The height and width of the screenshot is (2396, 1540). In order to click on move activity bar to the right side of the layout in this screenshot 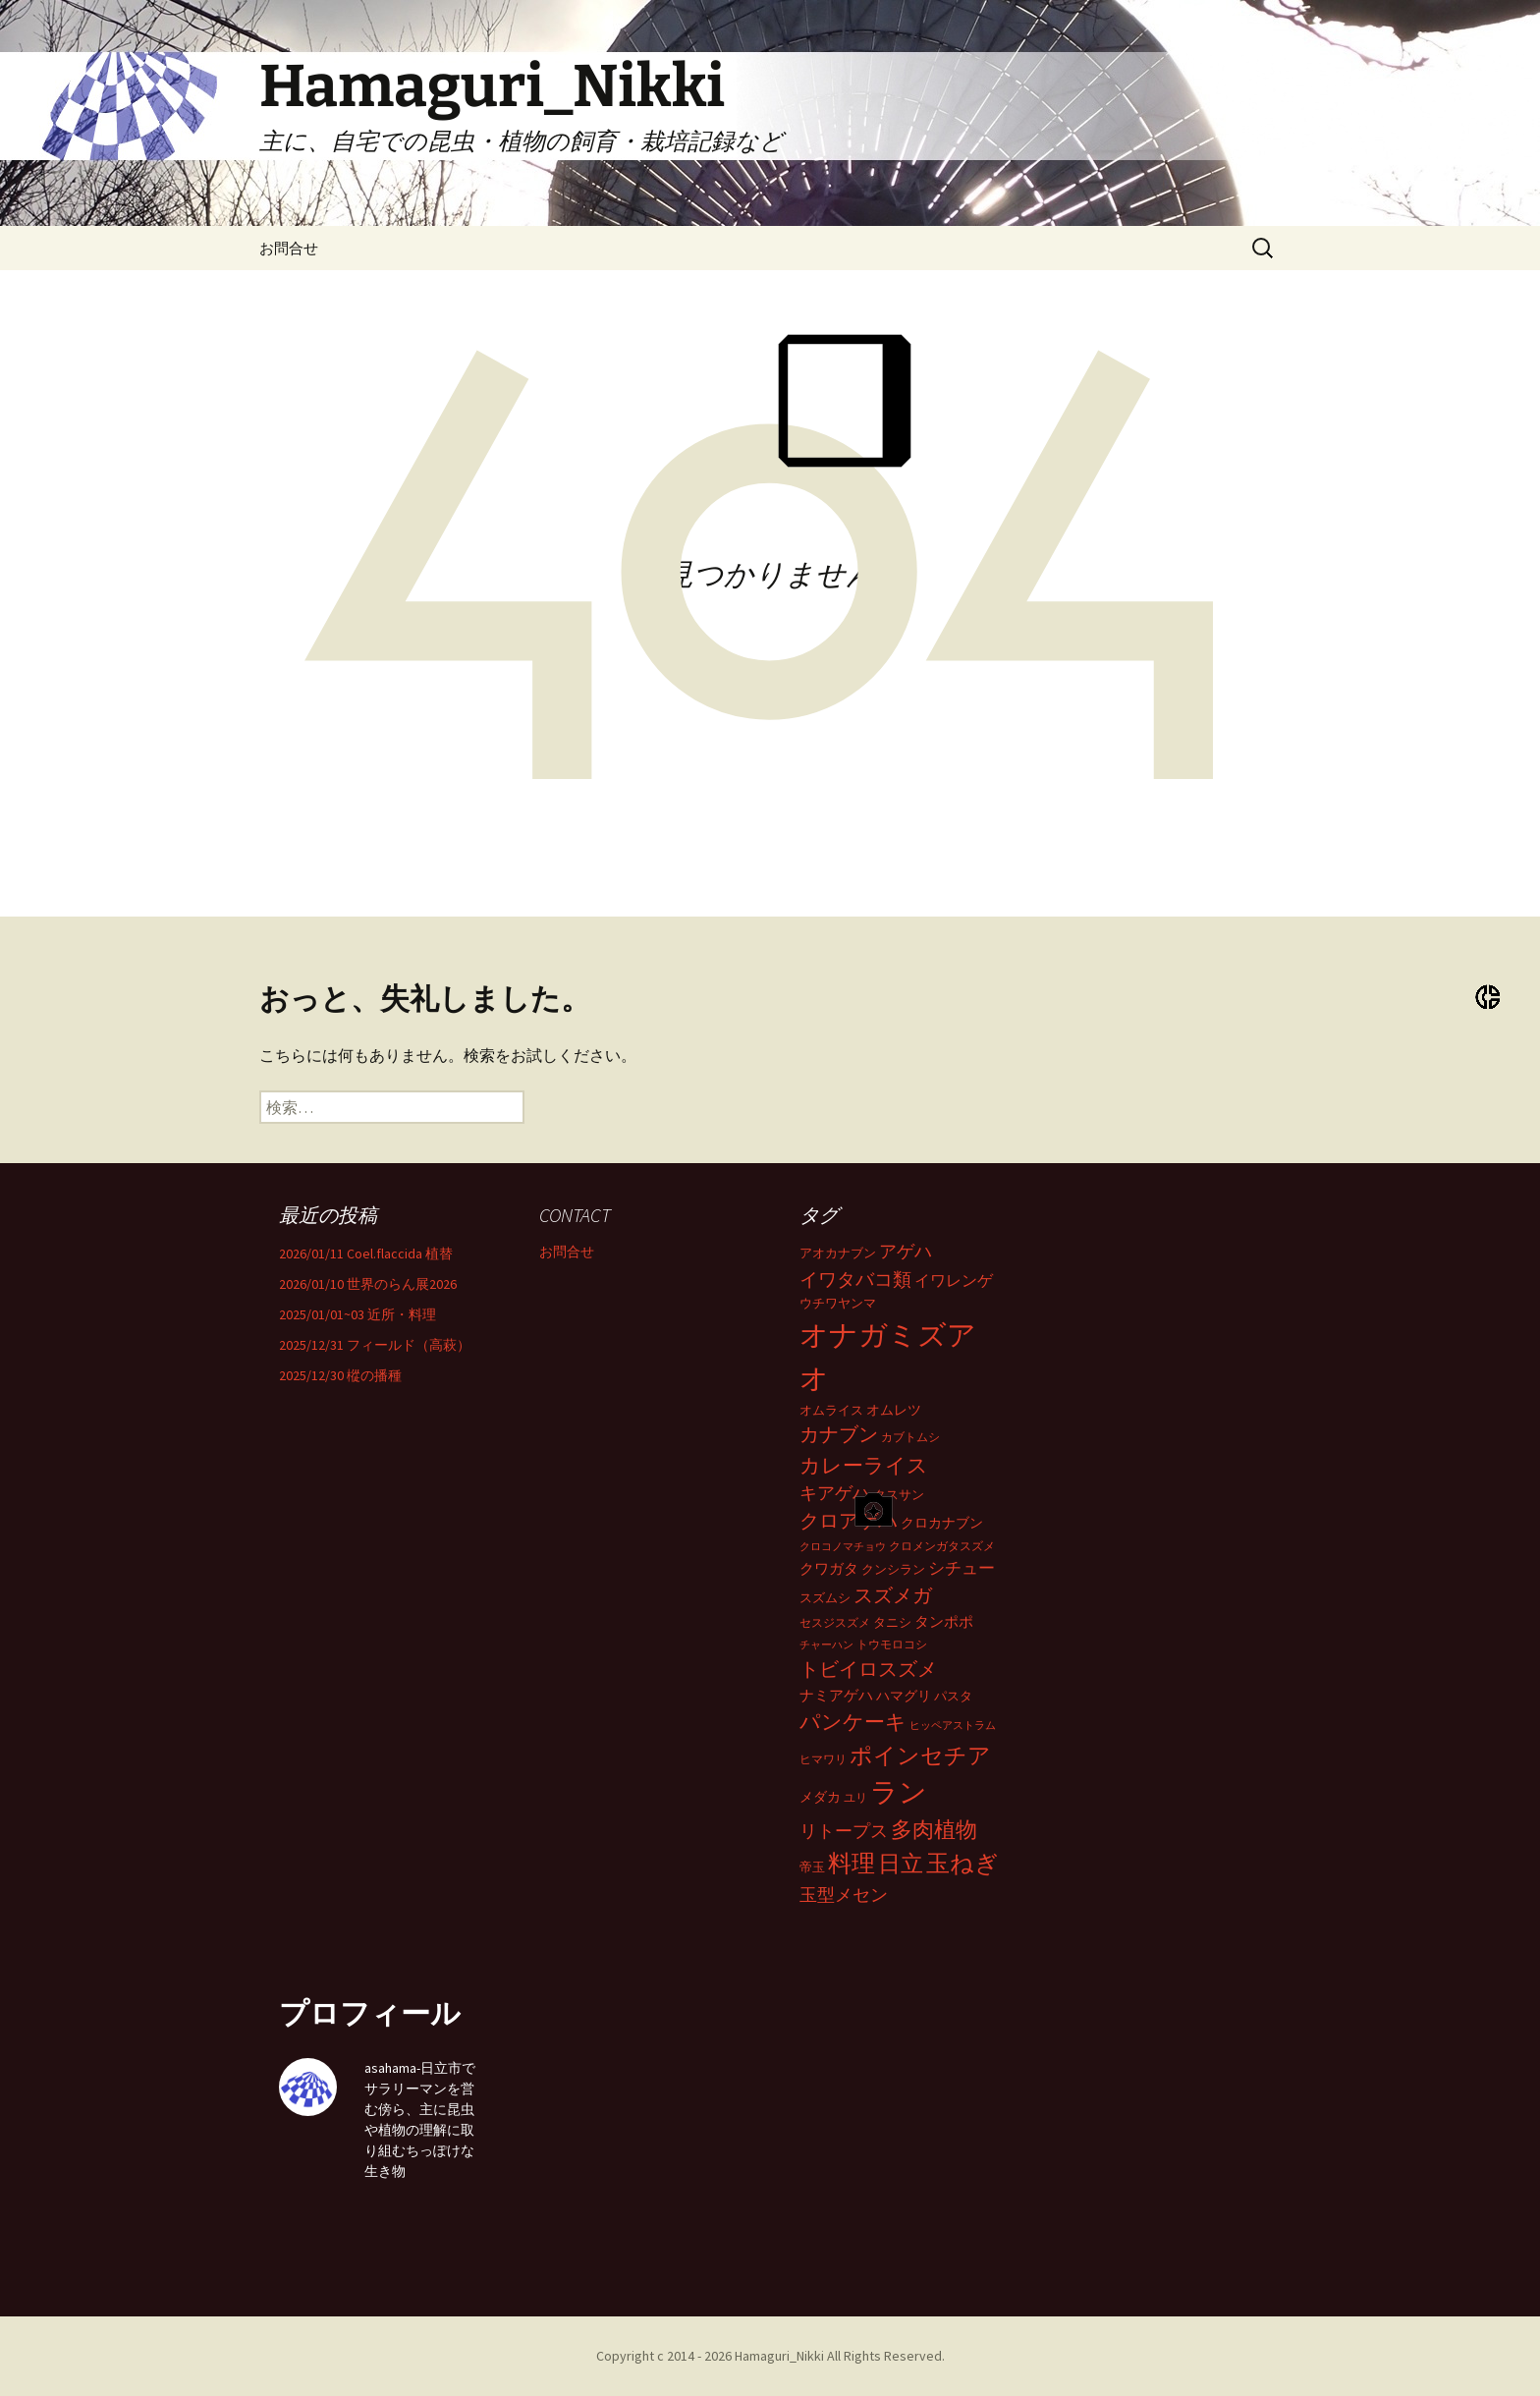, I will do `click(845, 401)`.